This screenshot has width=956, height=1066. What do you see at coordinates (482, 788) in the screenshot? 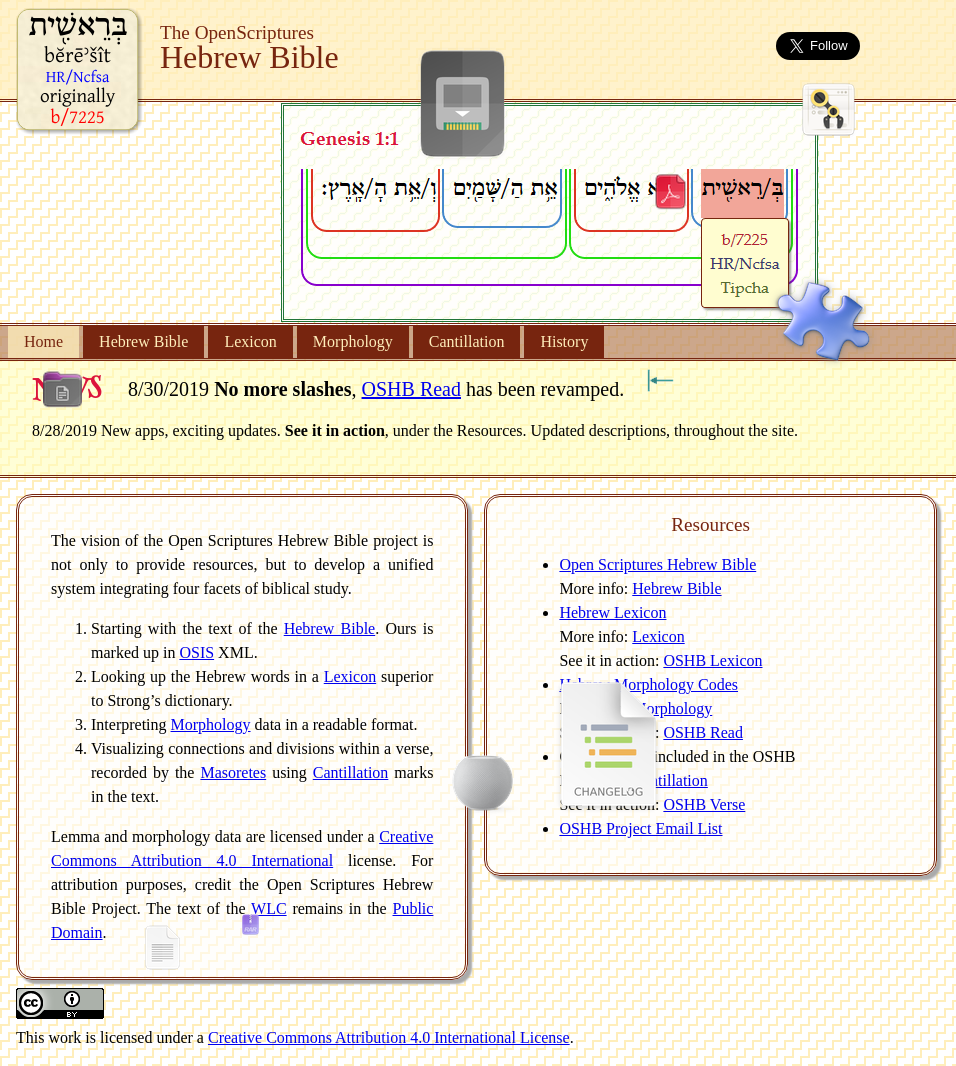
I see `homepod mini smart speaker device` at bounding box center [482, 788].